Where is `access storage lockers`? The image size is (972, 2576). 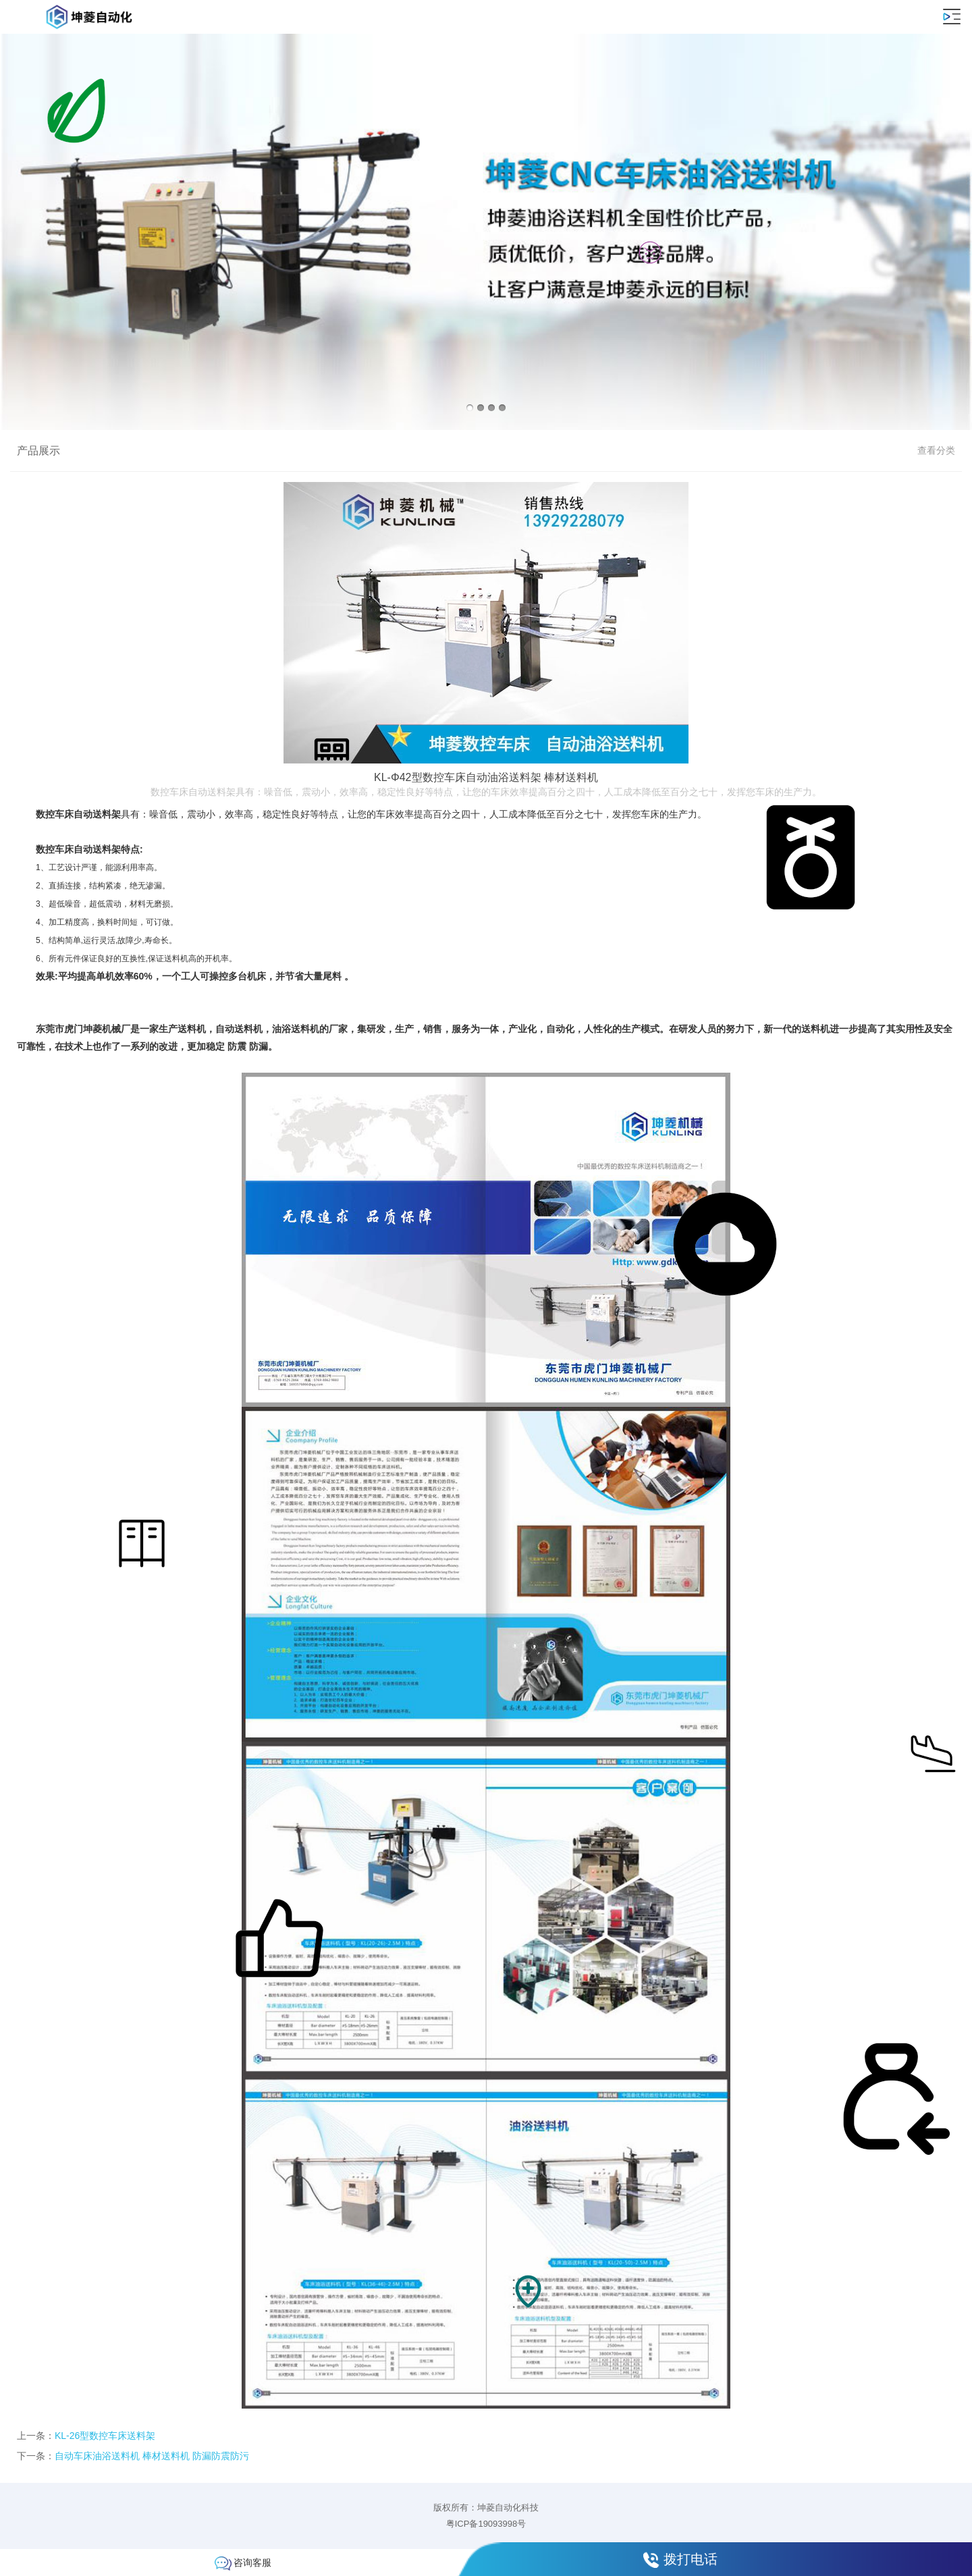 access storage lockers is located at coordinates (142, 1542).